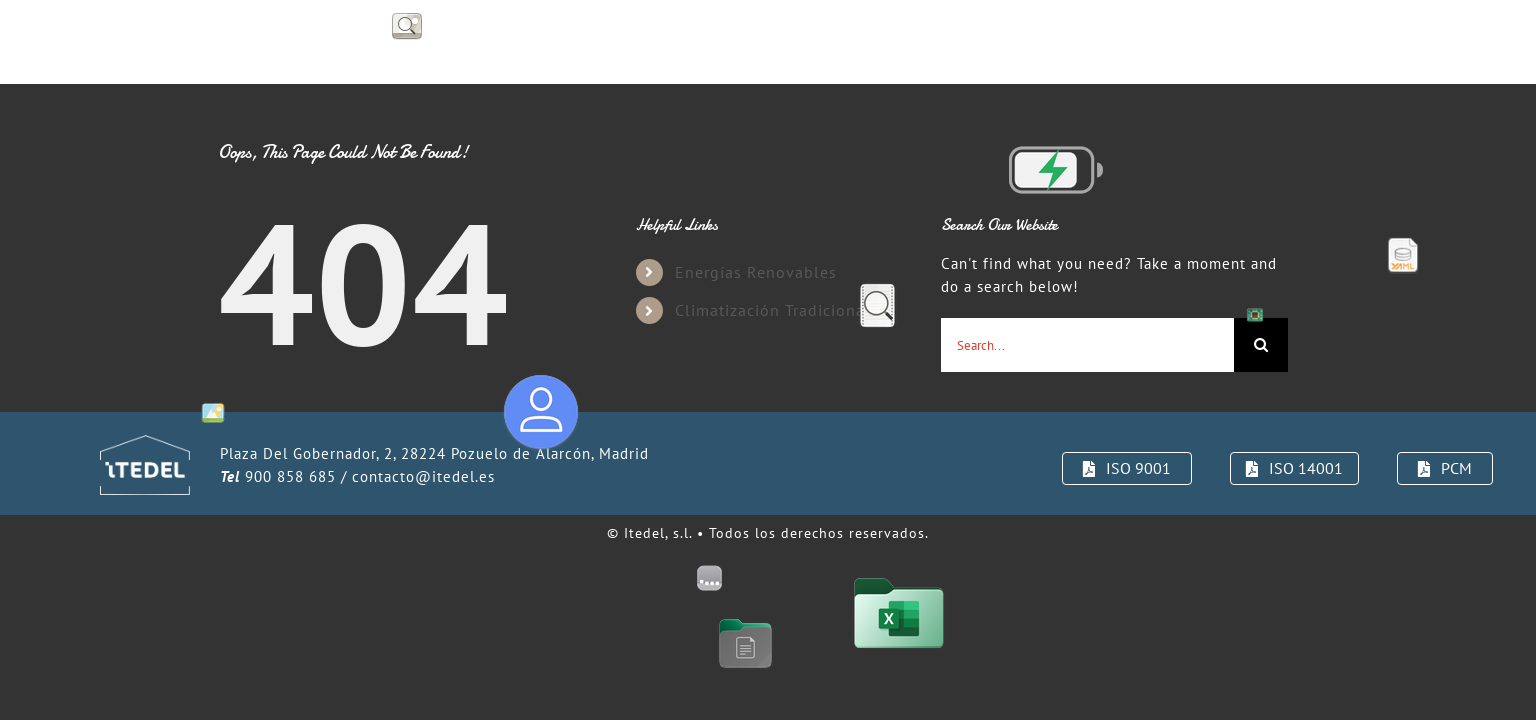 The width and height of the screenshot is (1536, 720). What do you see at coordinates (213, 413) in the screenshot?
I see `open the photo gallery app` at bounding box center [213, 413].